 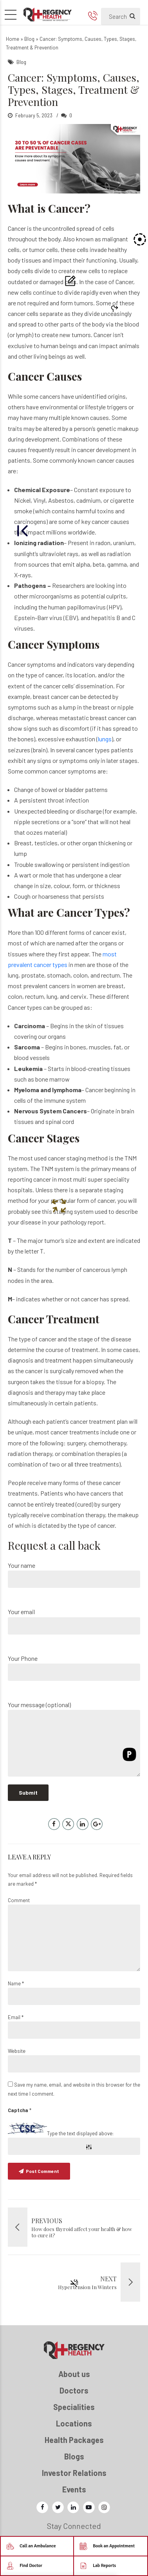 I want to click on take the roundabout exit to the right, so click(x=114, y=308).